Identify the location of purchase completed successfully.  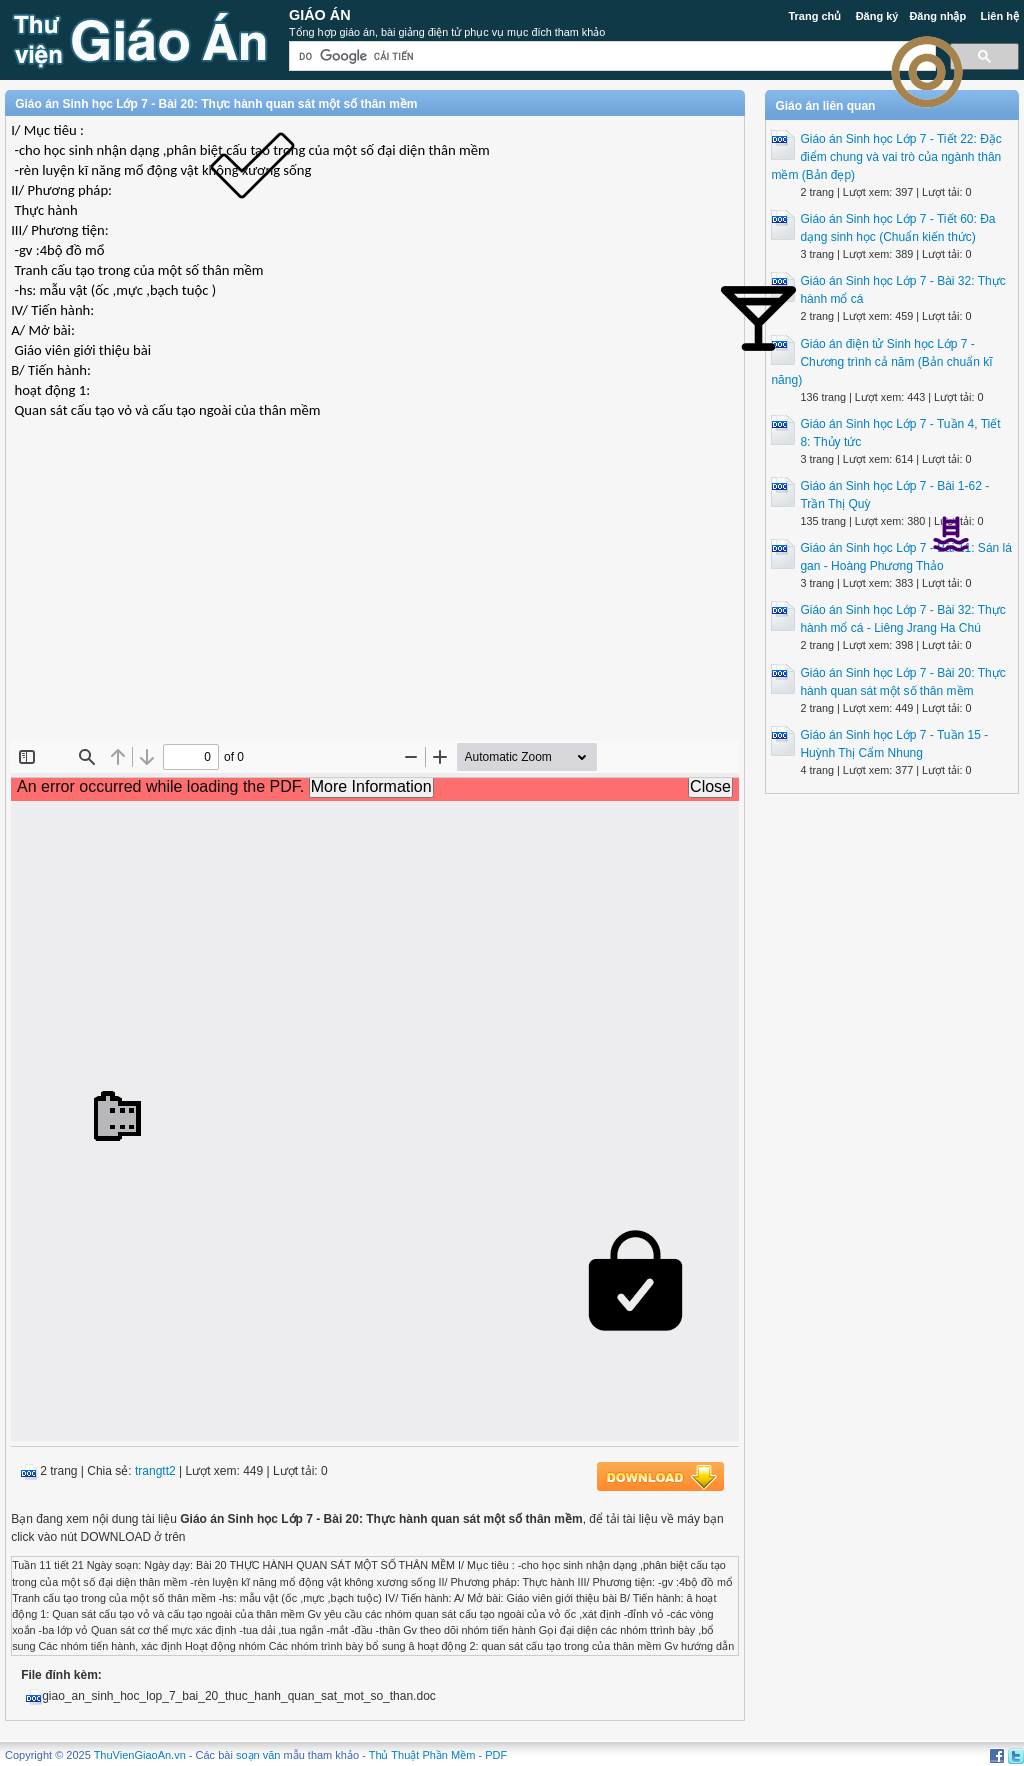
(635, 1280).